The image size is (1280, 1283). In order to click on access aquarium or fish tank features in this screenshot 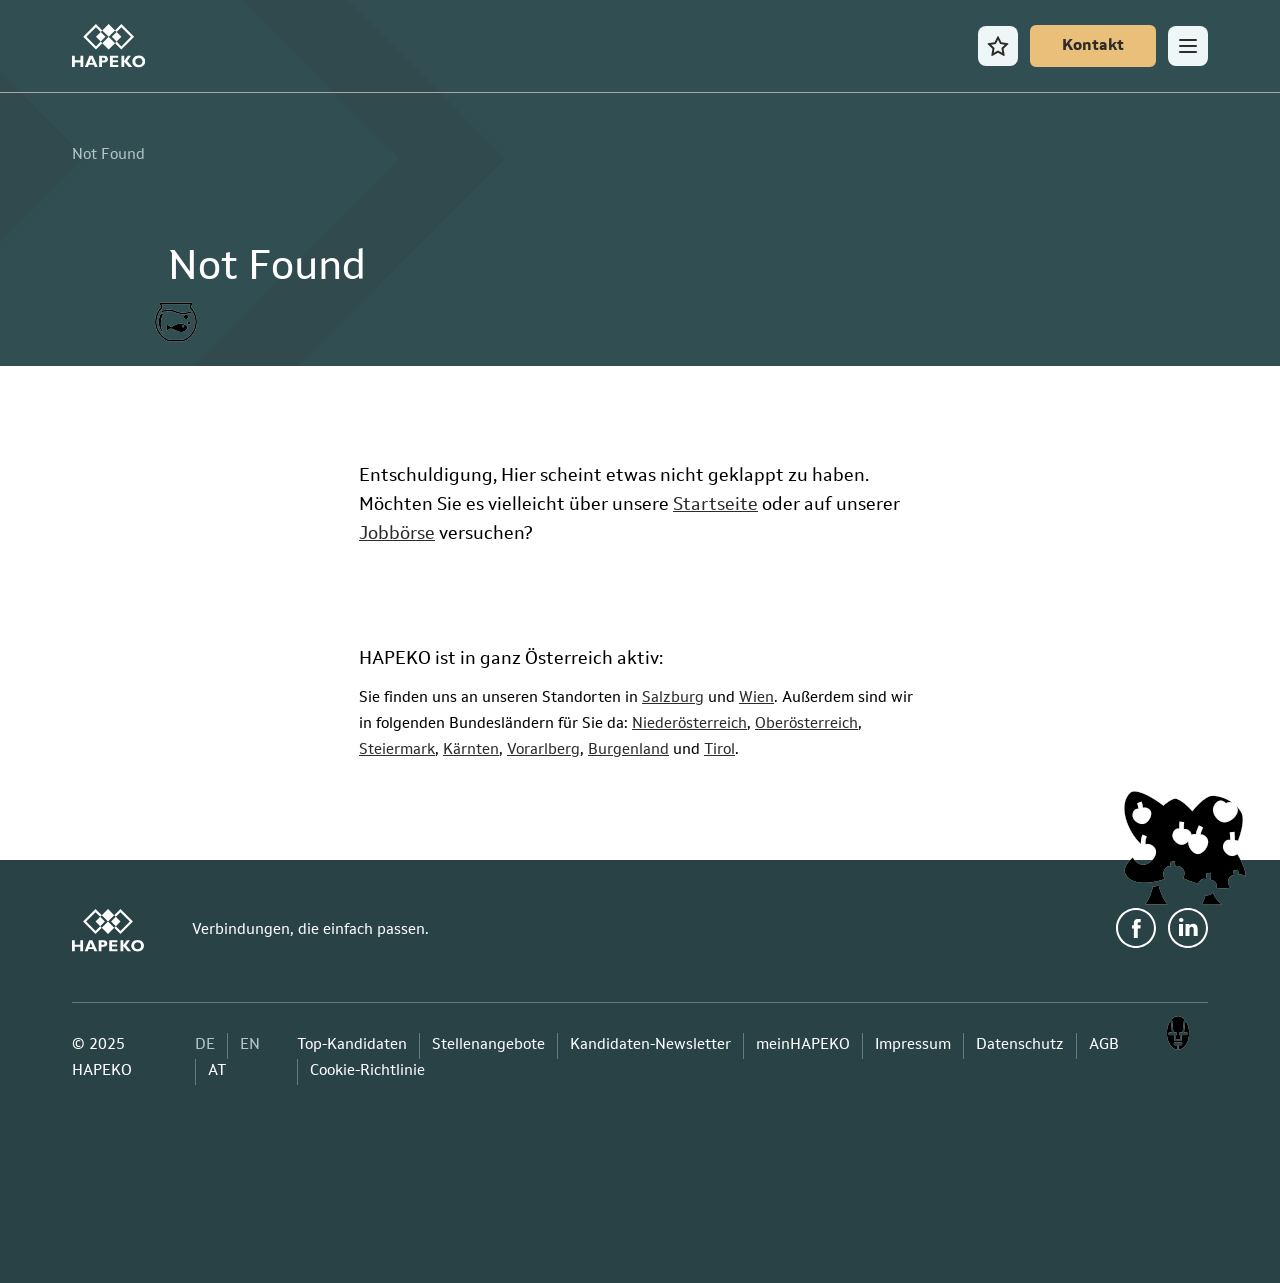, I will do `click(176, 322)`.